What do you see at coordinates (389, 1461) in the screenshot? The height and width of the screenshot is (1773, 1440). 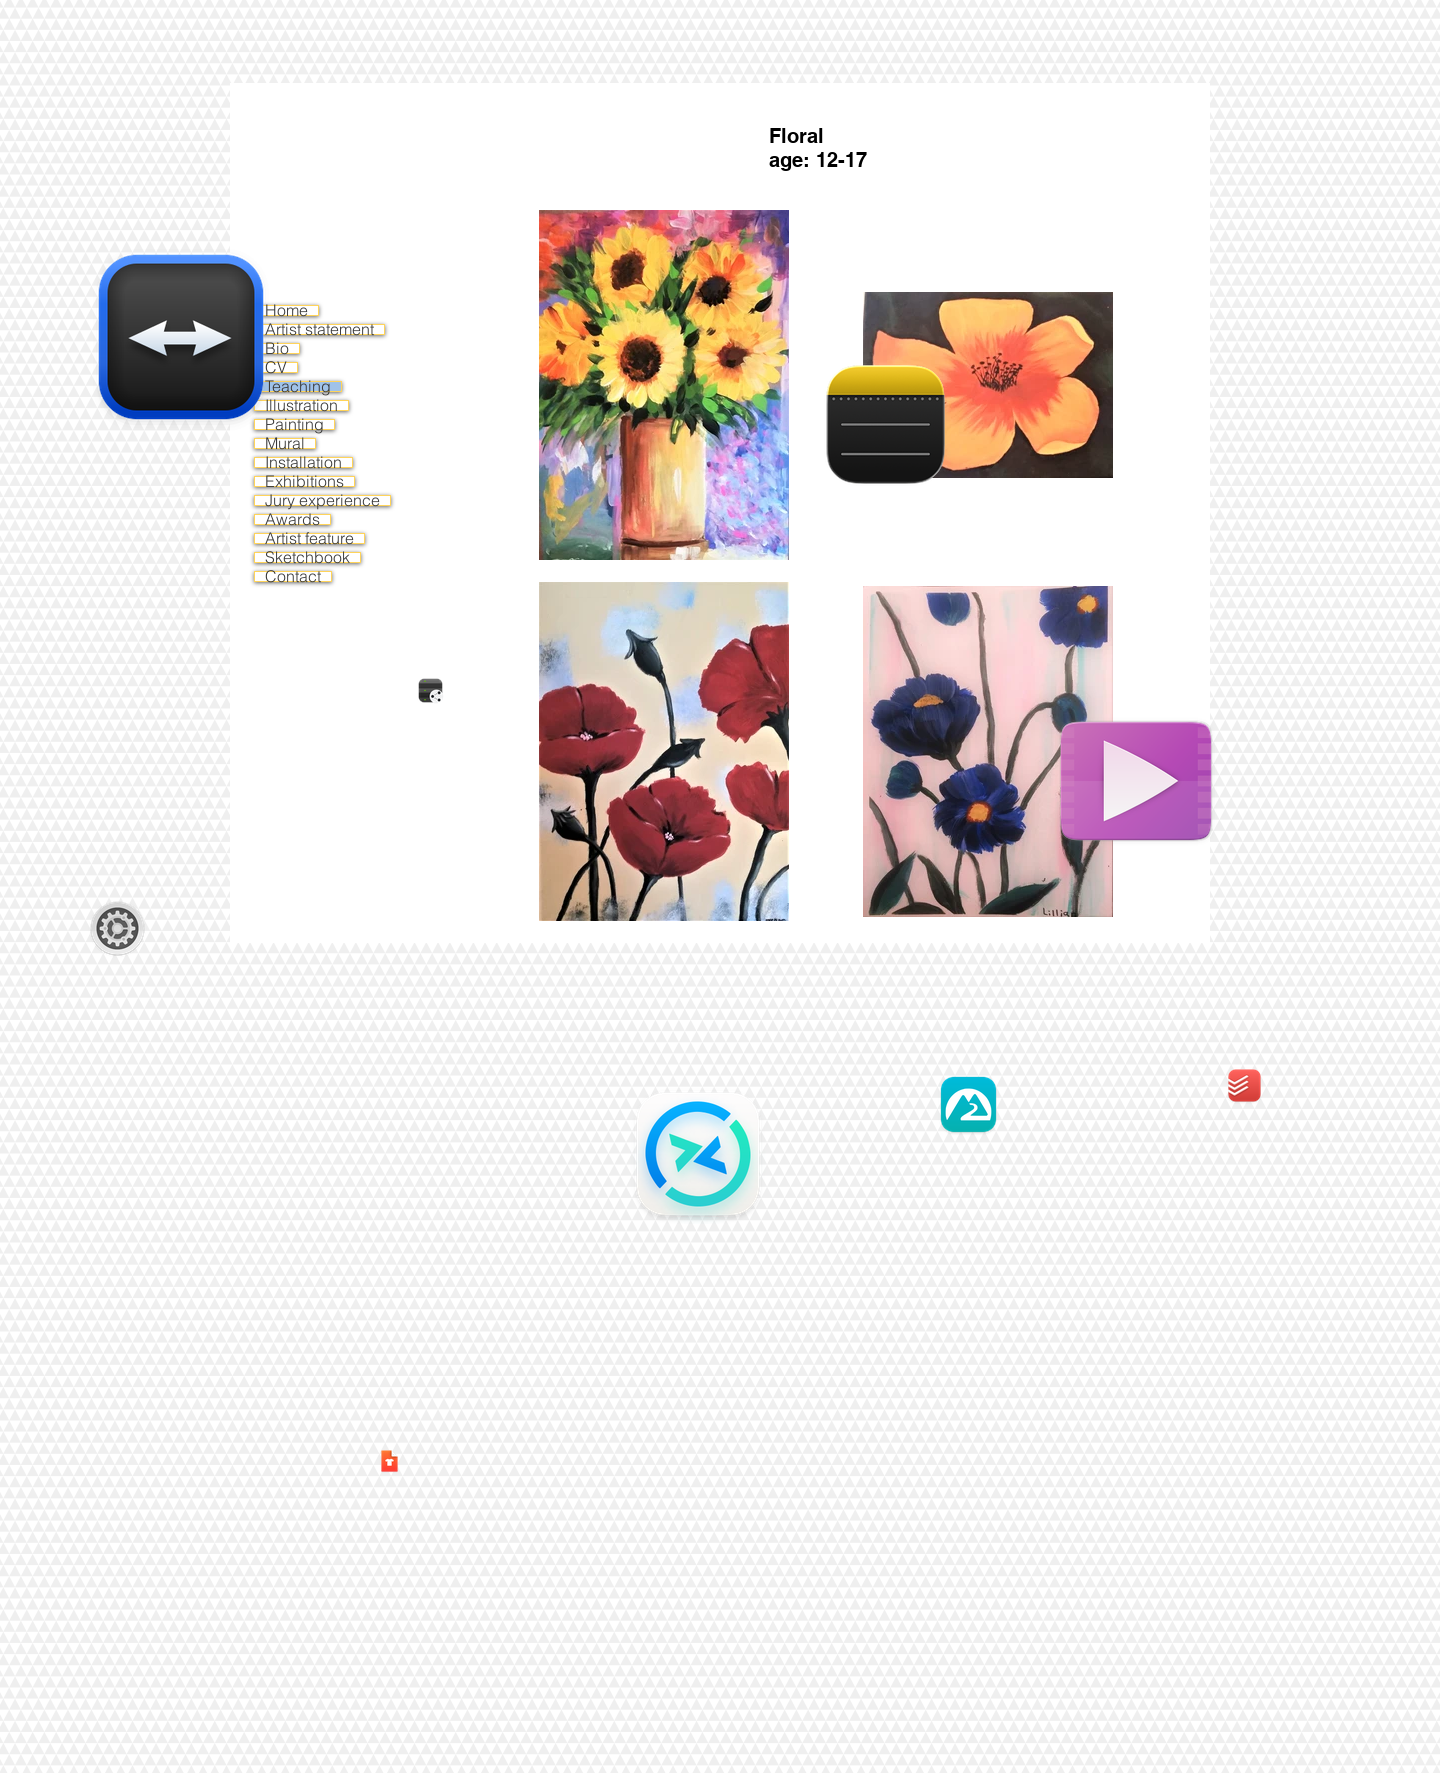 I see `a theme or appearance customization file` at bounding box center [389, 1461].